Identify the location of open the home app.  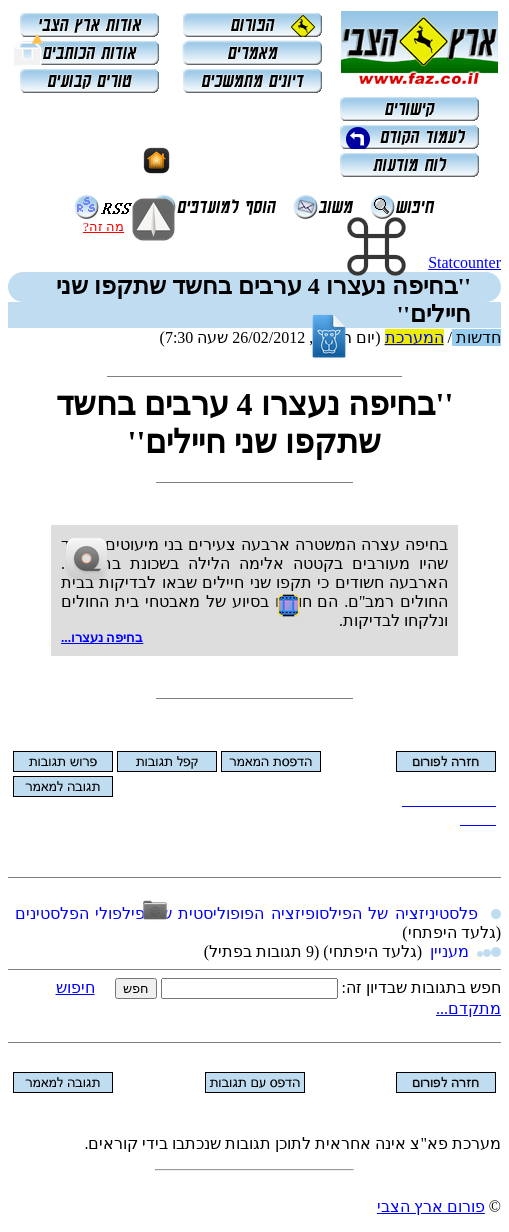
(156, 160).